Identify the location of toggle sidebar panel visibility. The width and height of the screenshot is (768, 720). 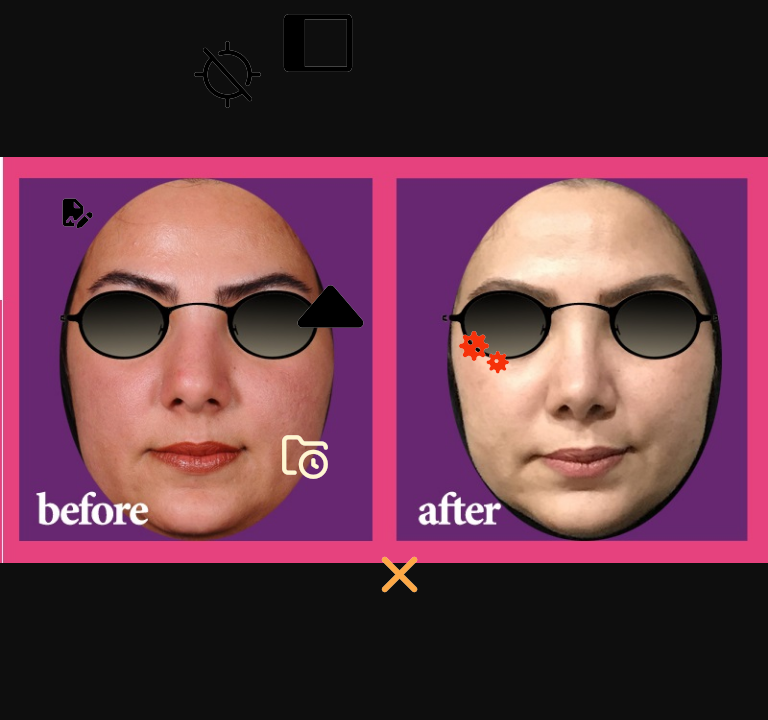
(318, 43).